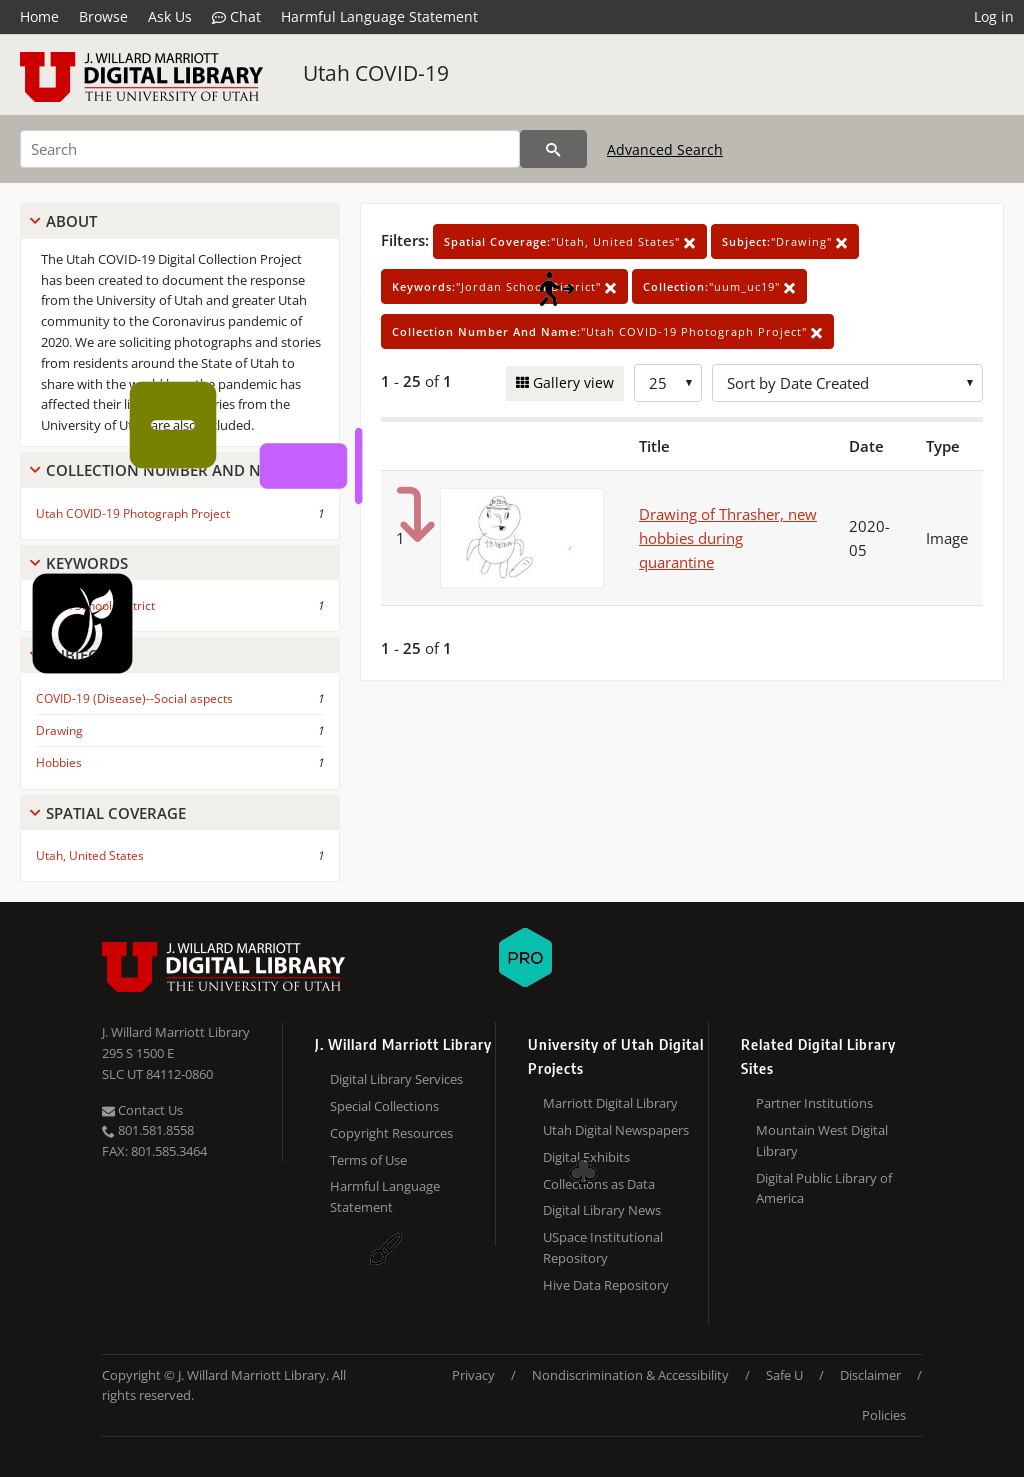 The width and height of the screenshot is (1024, 1477). What do you see at coordinates (583, 1171) in the screenshot?
I see `represents the clubs suit in a card game` at bounding box center [583, 1171].